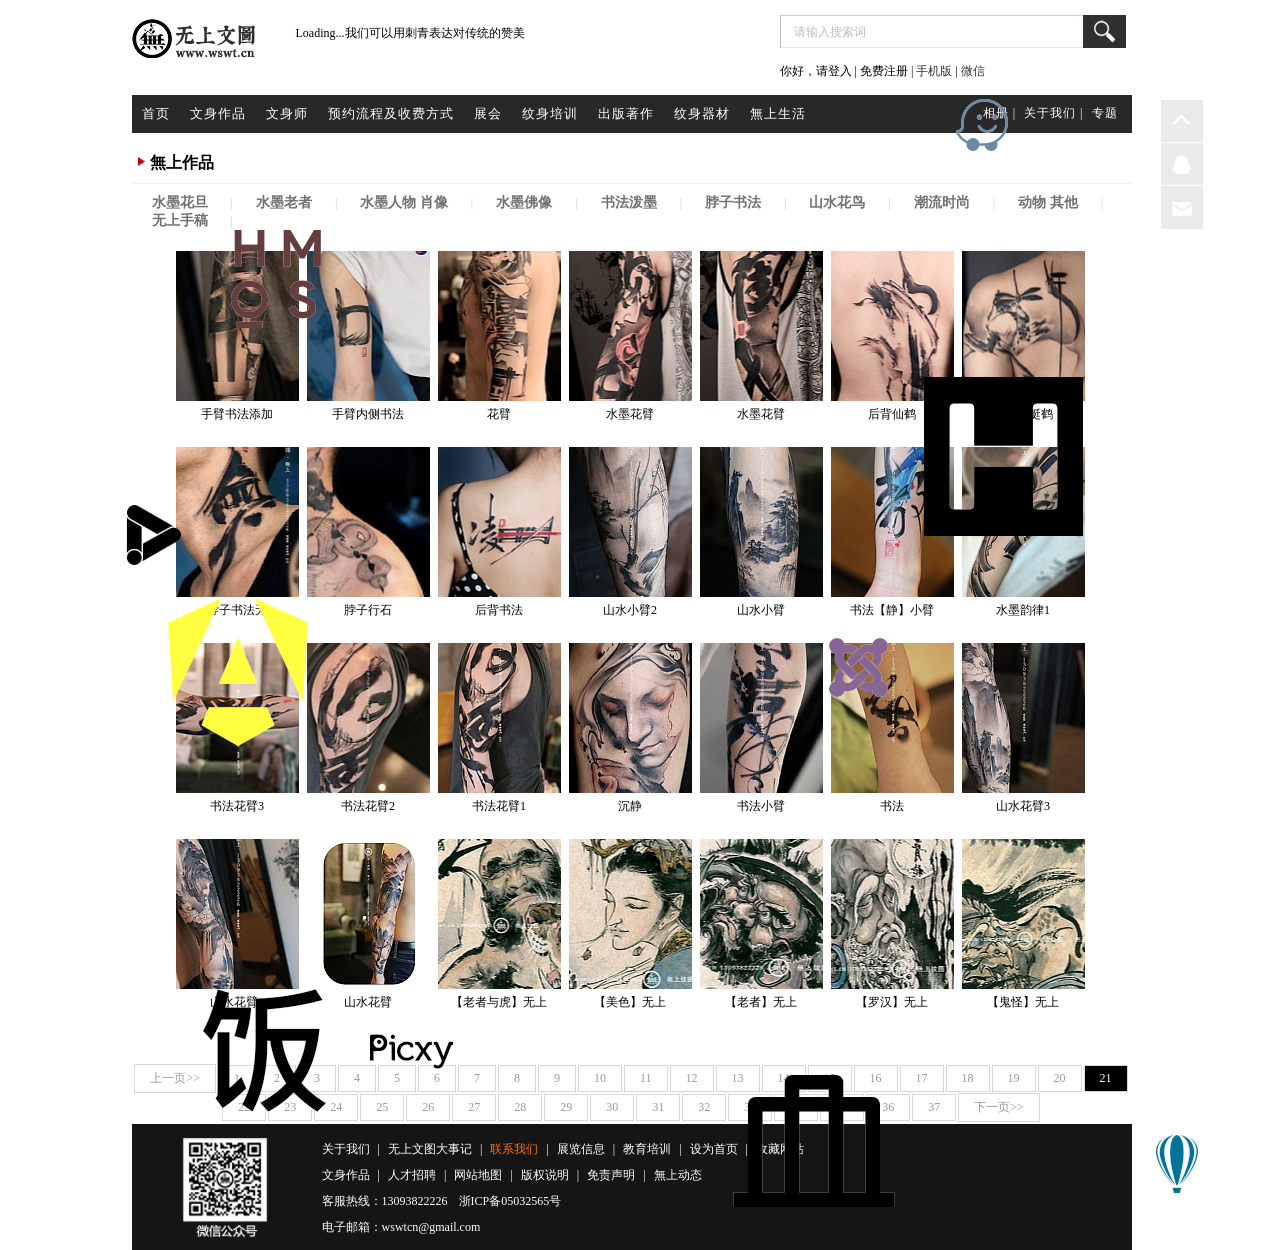  What do you see at coordinates (154, 535) in the screenshot?
I see `Google Display & Video 360 app or service` at bounding box center [154, 535].